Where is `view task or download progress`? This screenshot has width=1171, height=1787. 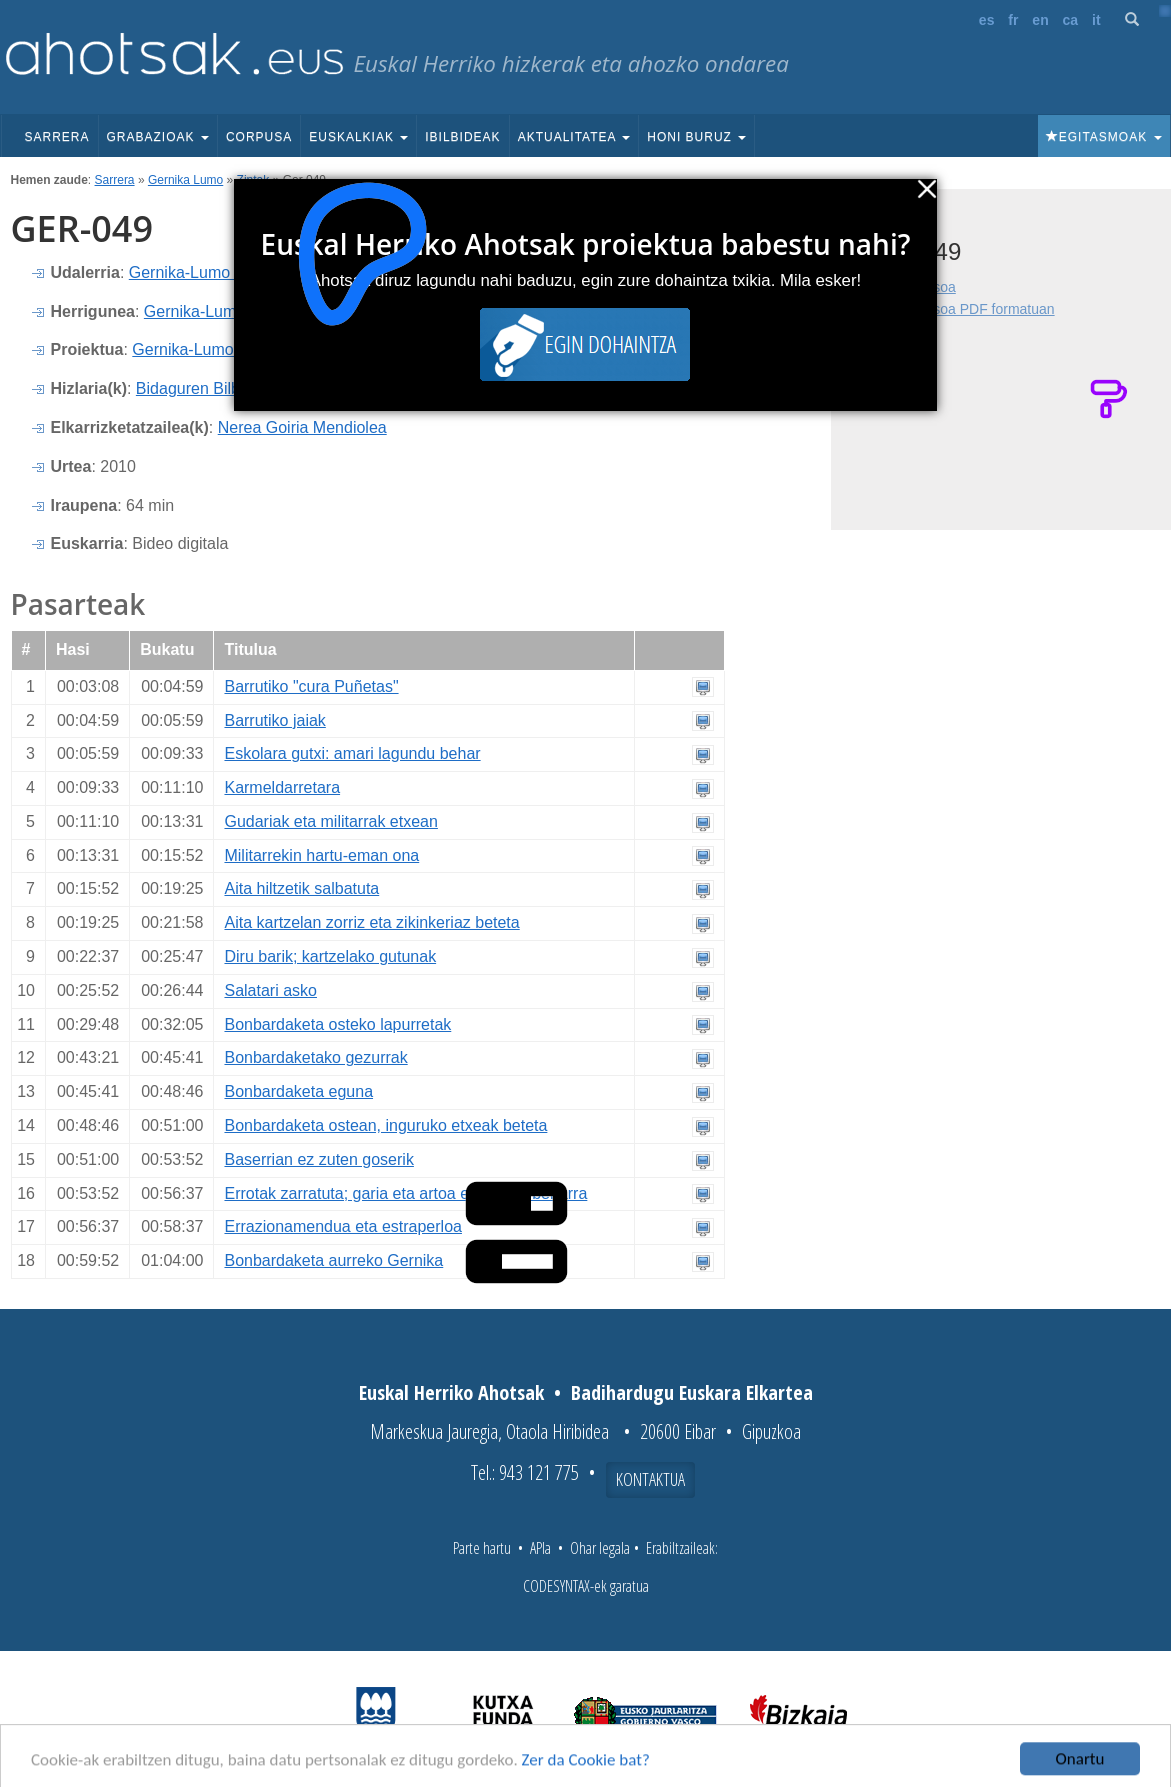 view task or download progress is located at coordinates (516, 1232).